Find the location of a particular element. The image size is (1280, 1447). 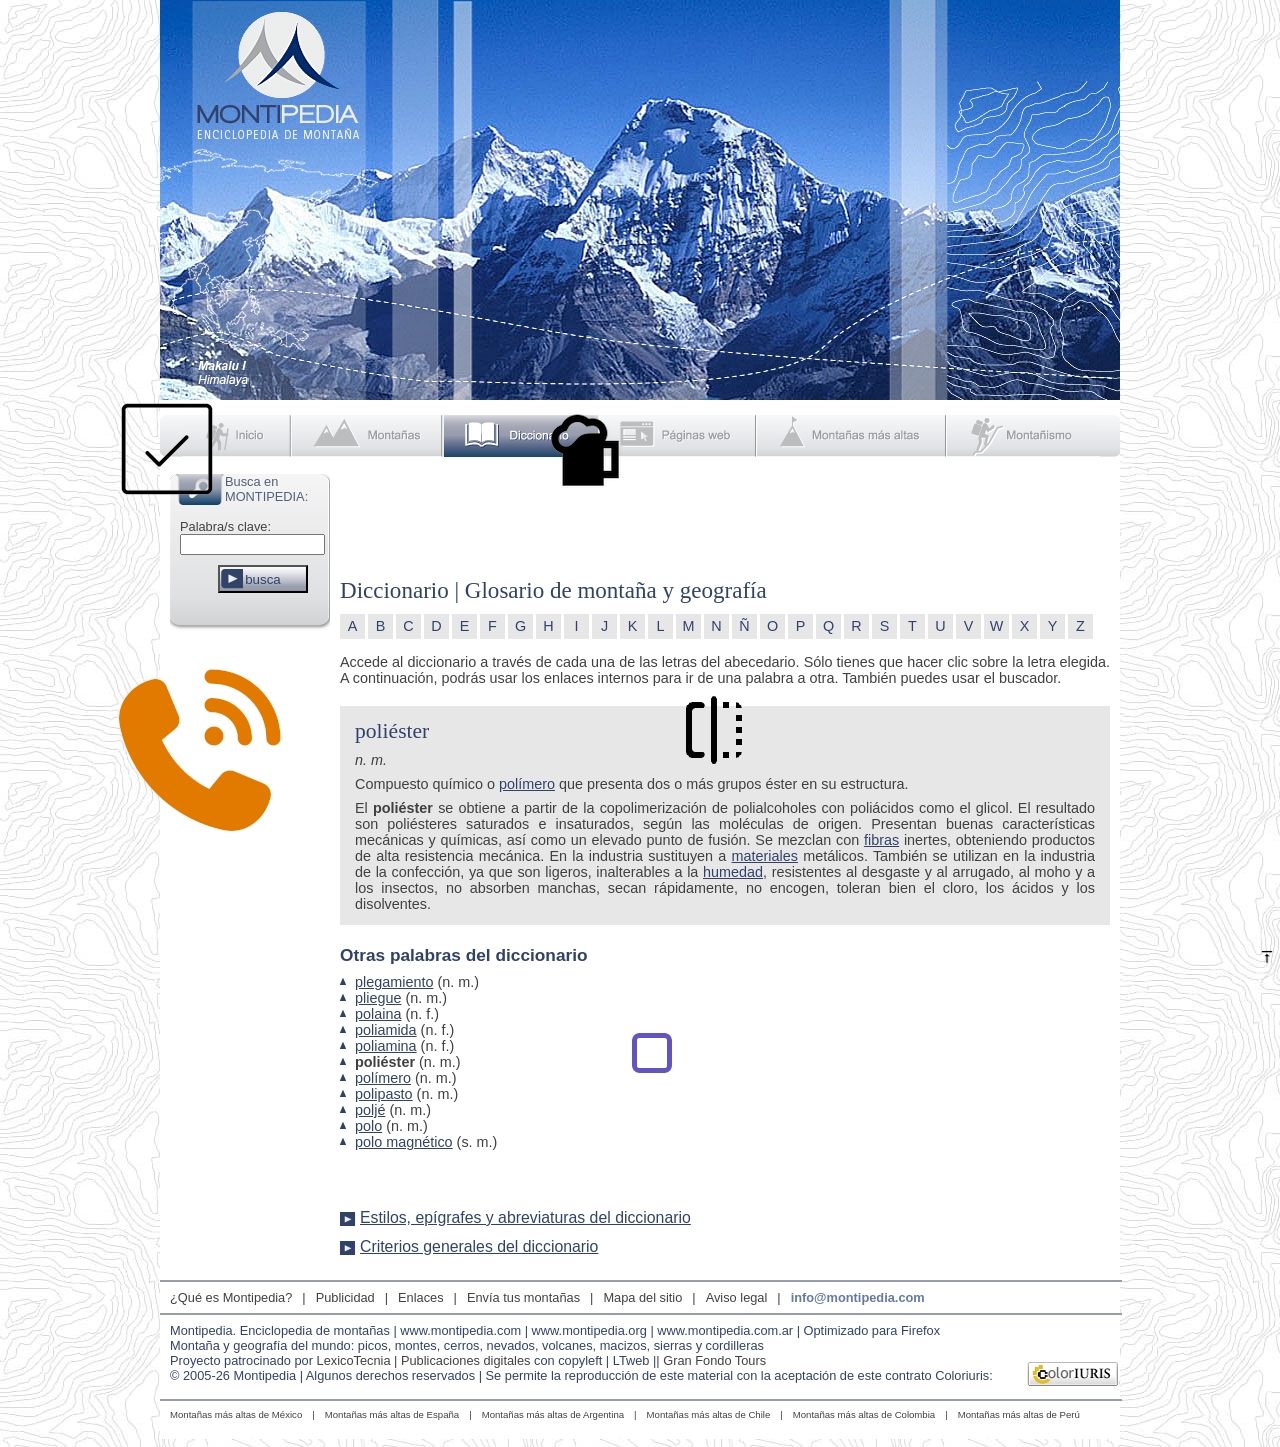

flip image horizontally is located at coordinates (714, 730).